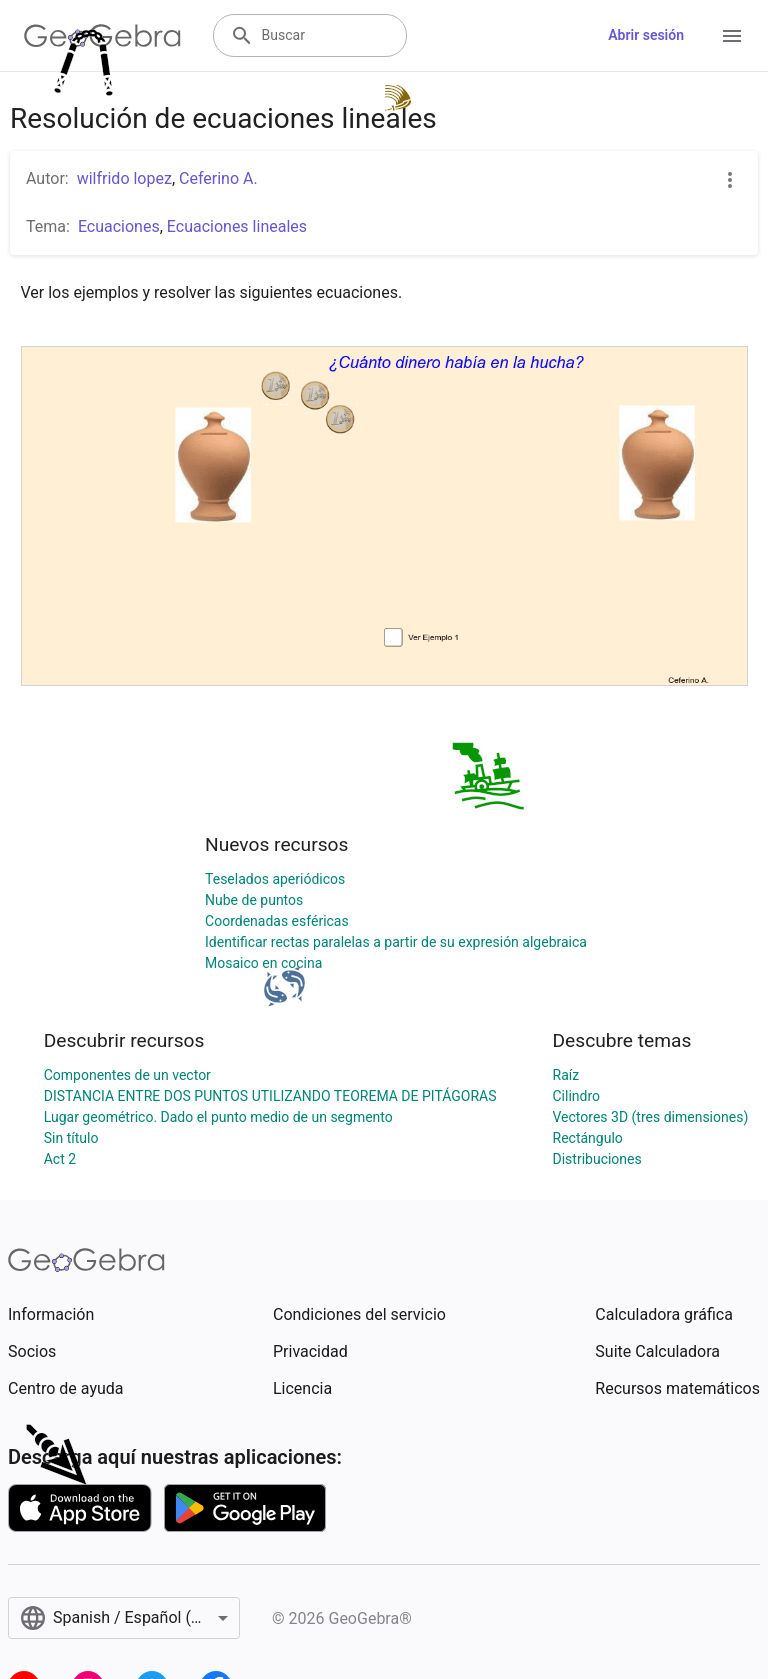 The height and width of the screenshot is (1679, 768). Describe the element at coordinates (284, 986) in the screenshot. I see `indicates a cycling or refresh process in a fishing game` at that location.